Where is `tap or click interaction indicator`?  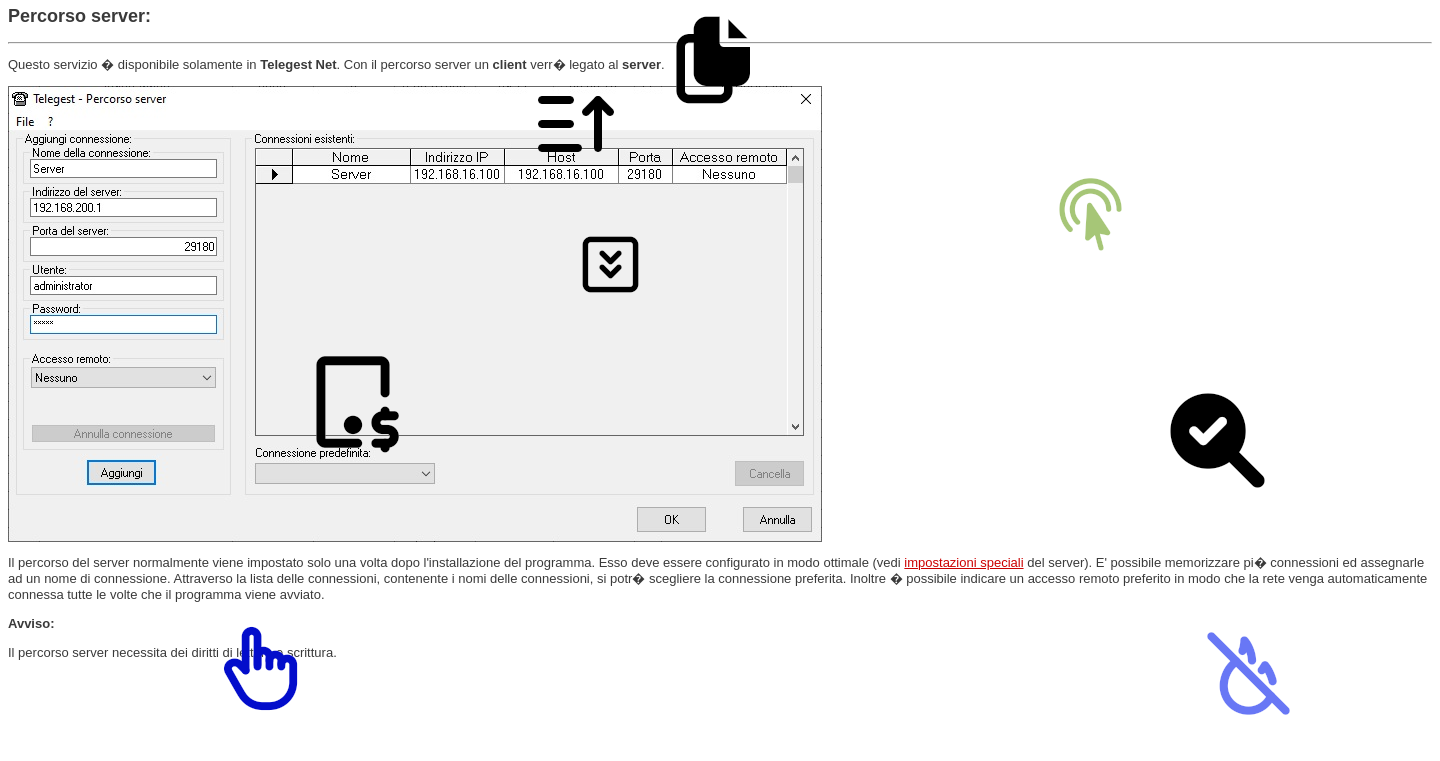
tap or click interaction indicator is located at coordinates (1090, 214).